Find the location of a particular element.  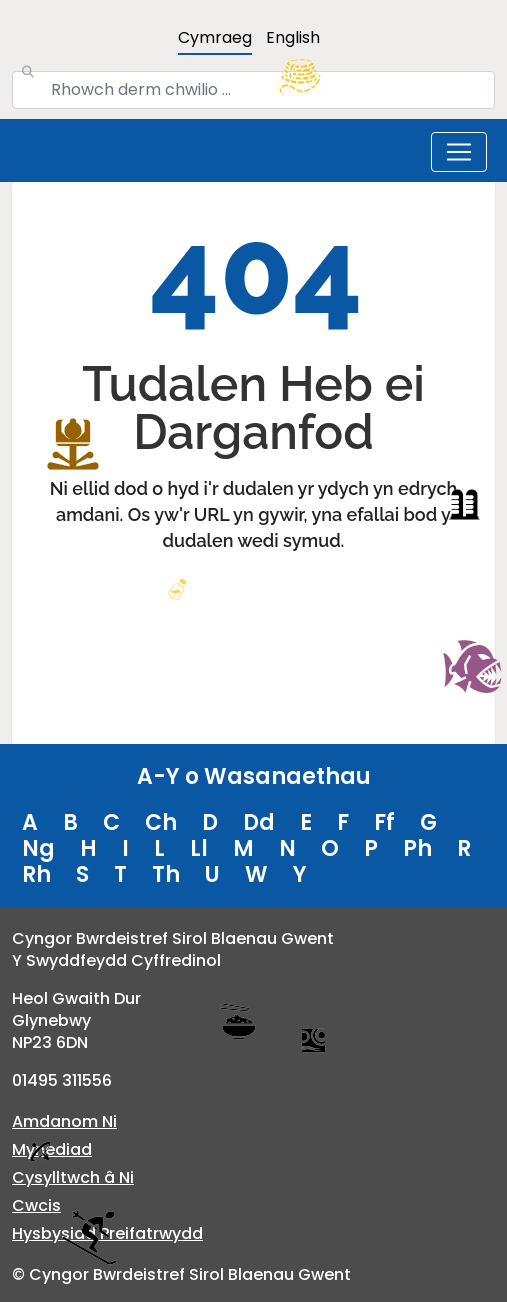

indicates a dangerous creature or hazard in a game is located at coordinates (472, 666).